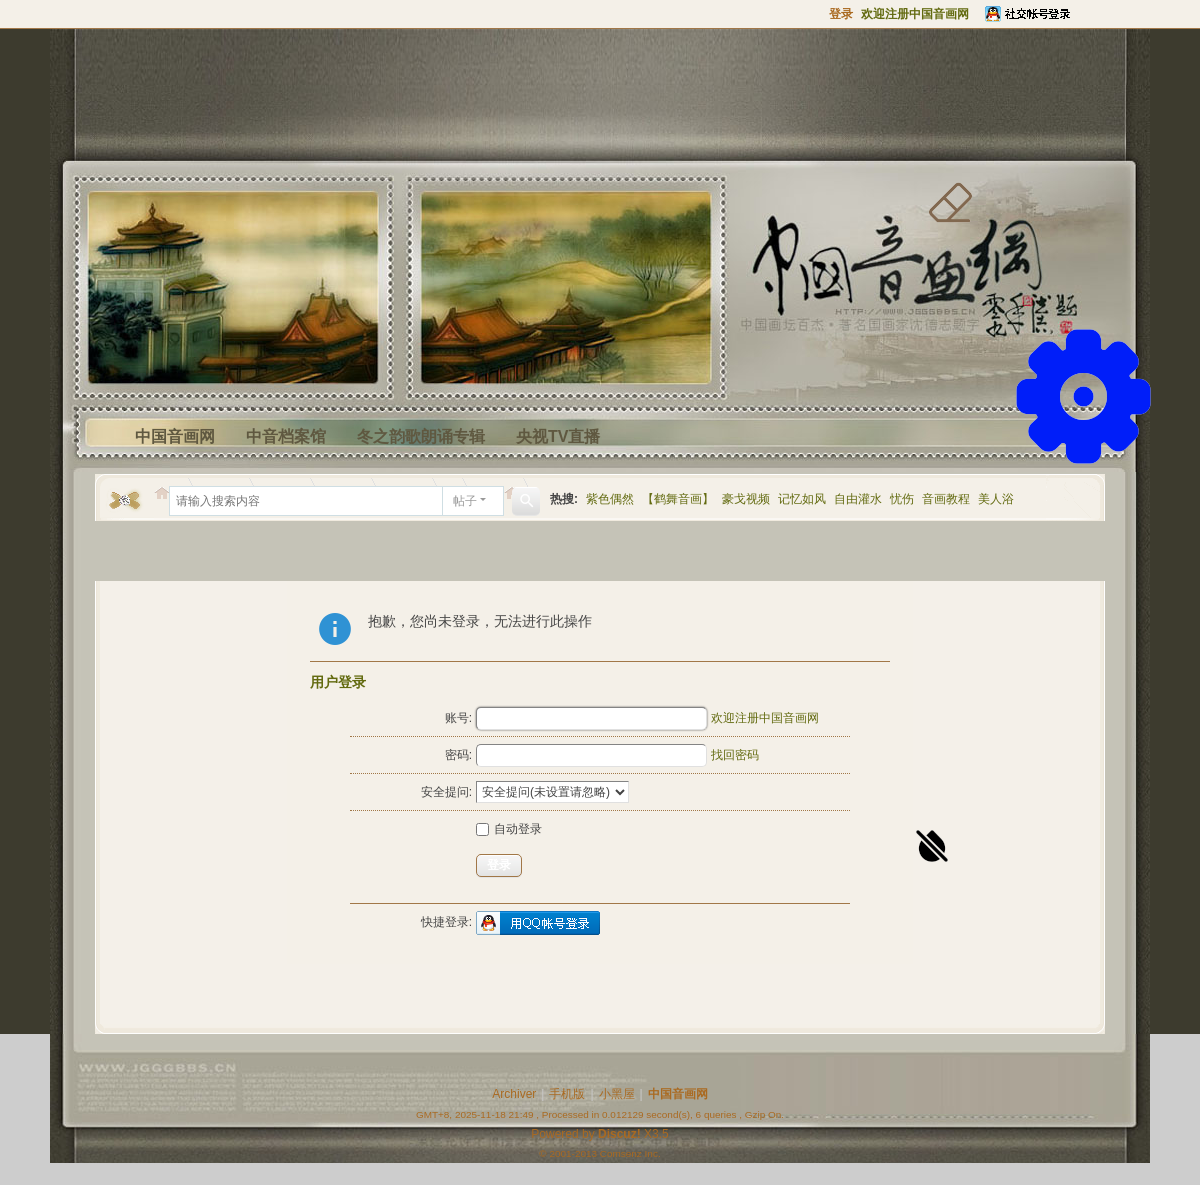 This screenshot has width=1200, height=1185. What do you see at coordinates (1083, 396) in the screenshot?
I see `access app settings` at bounding box center [1083, 396].